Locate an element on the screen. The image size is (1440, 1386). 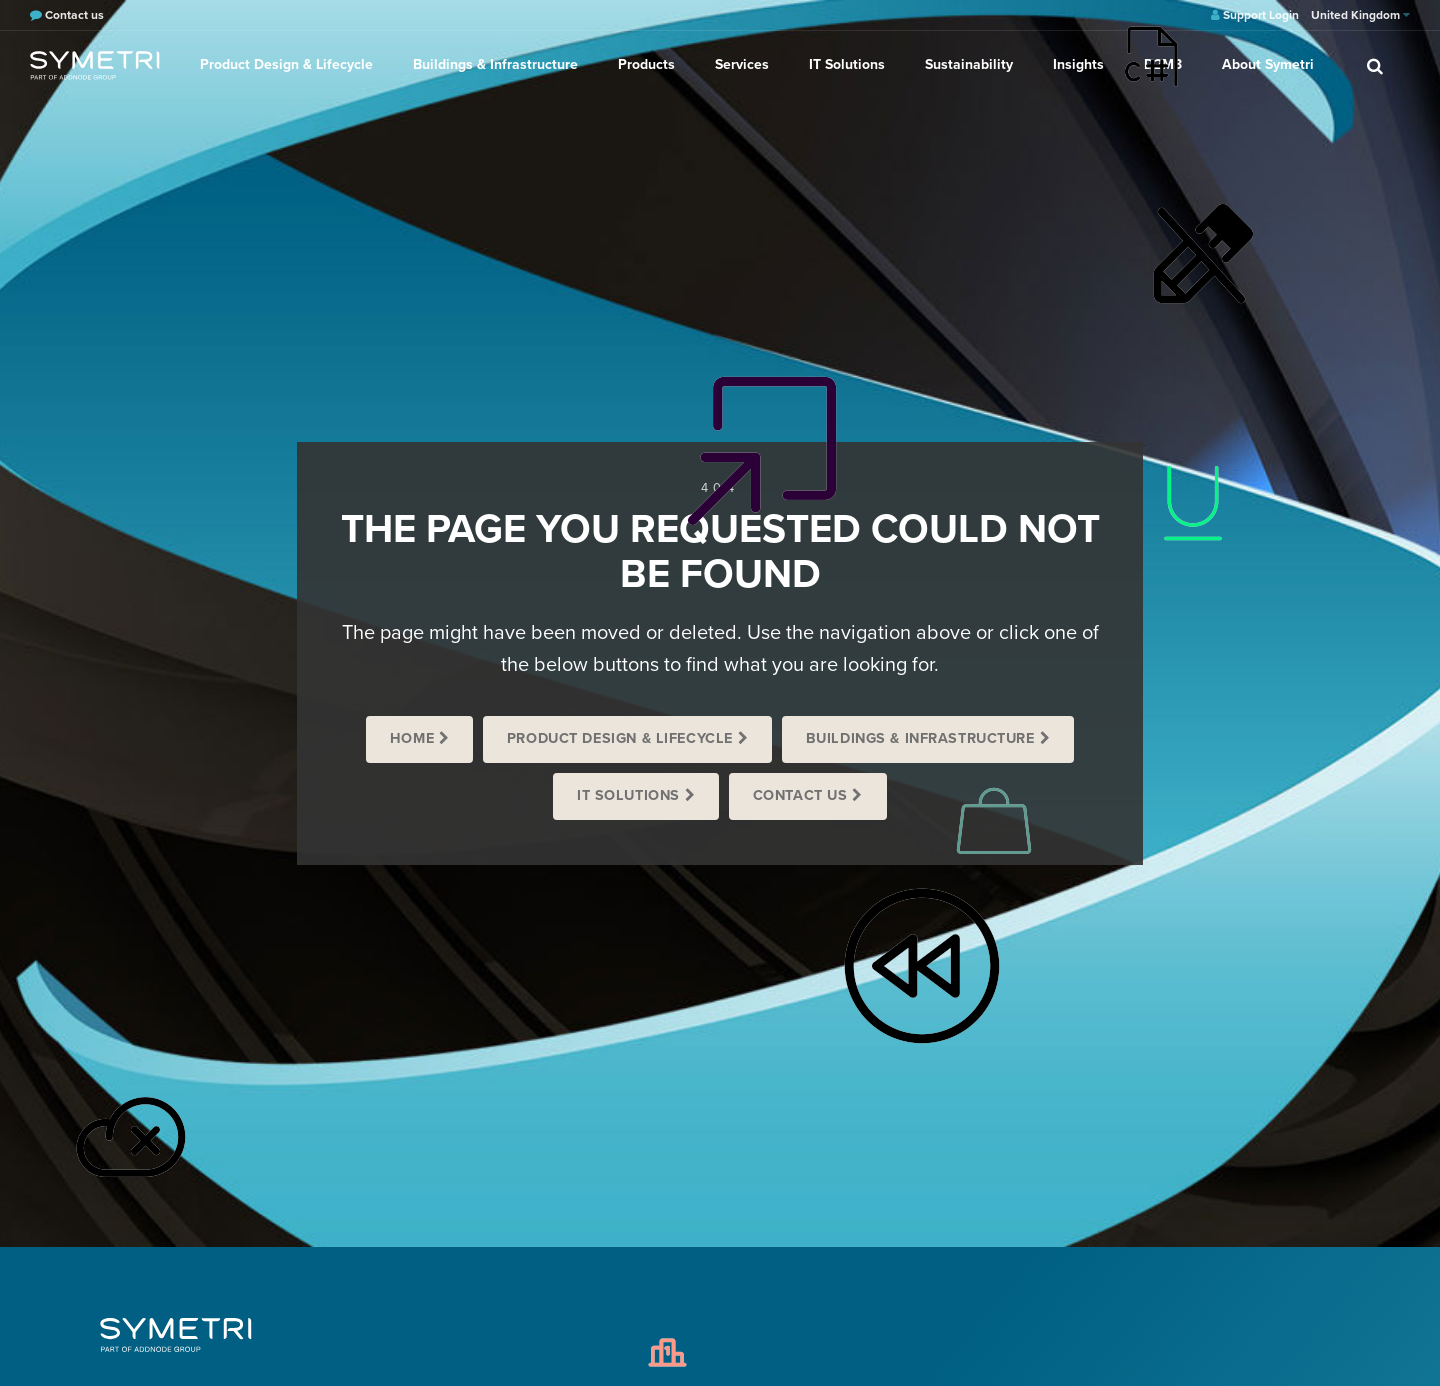
editing is disabled is located at coordinates (1201, 255).